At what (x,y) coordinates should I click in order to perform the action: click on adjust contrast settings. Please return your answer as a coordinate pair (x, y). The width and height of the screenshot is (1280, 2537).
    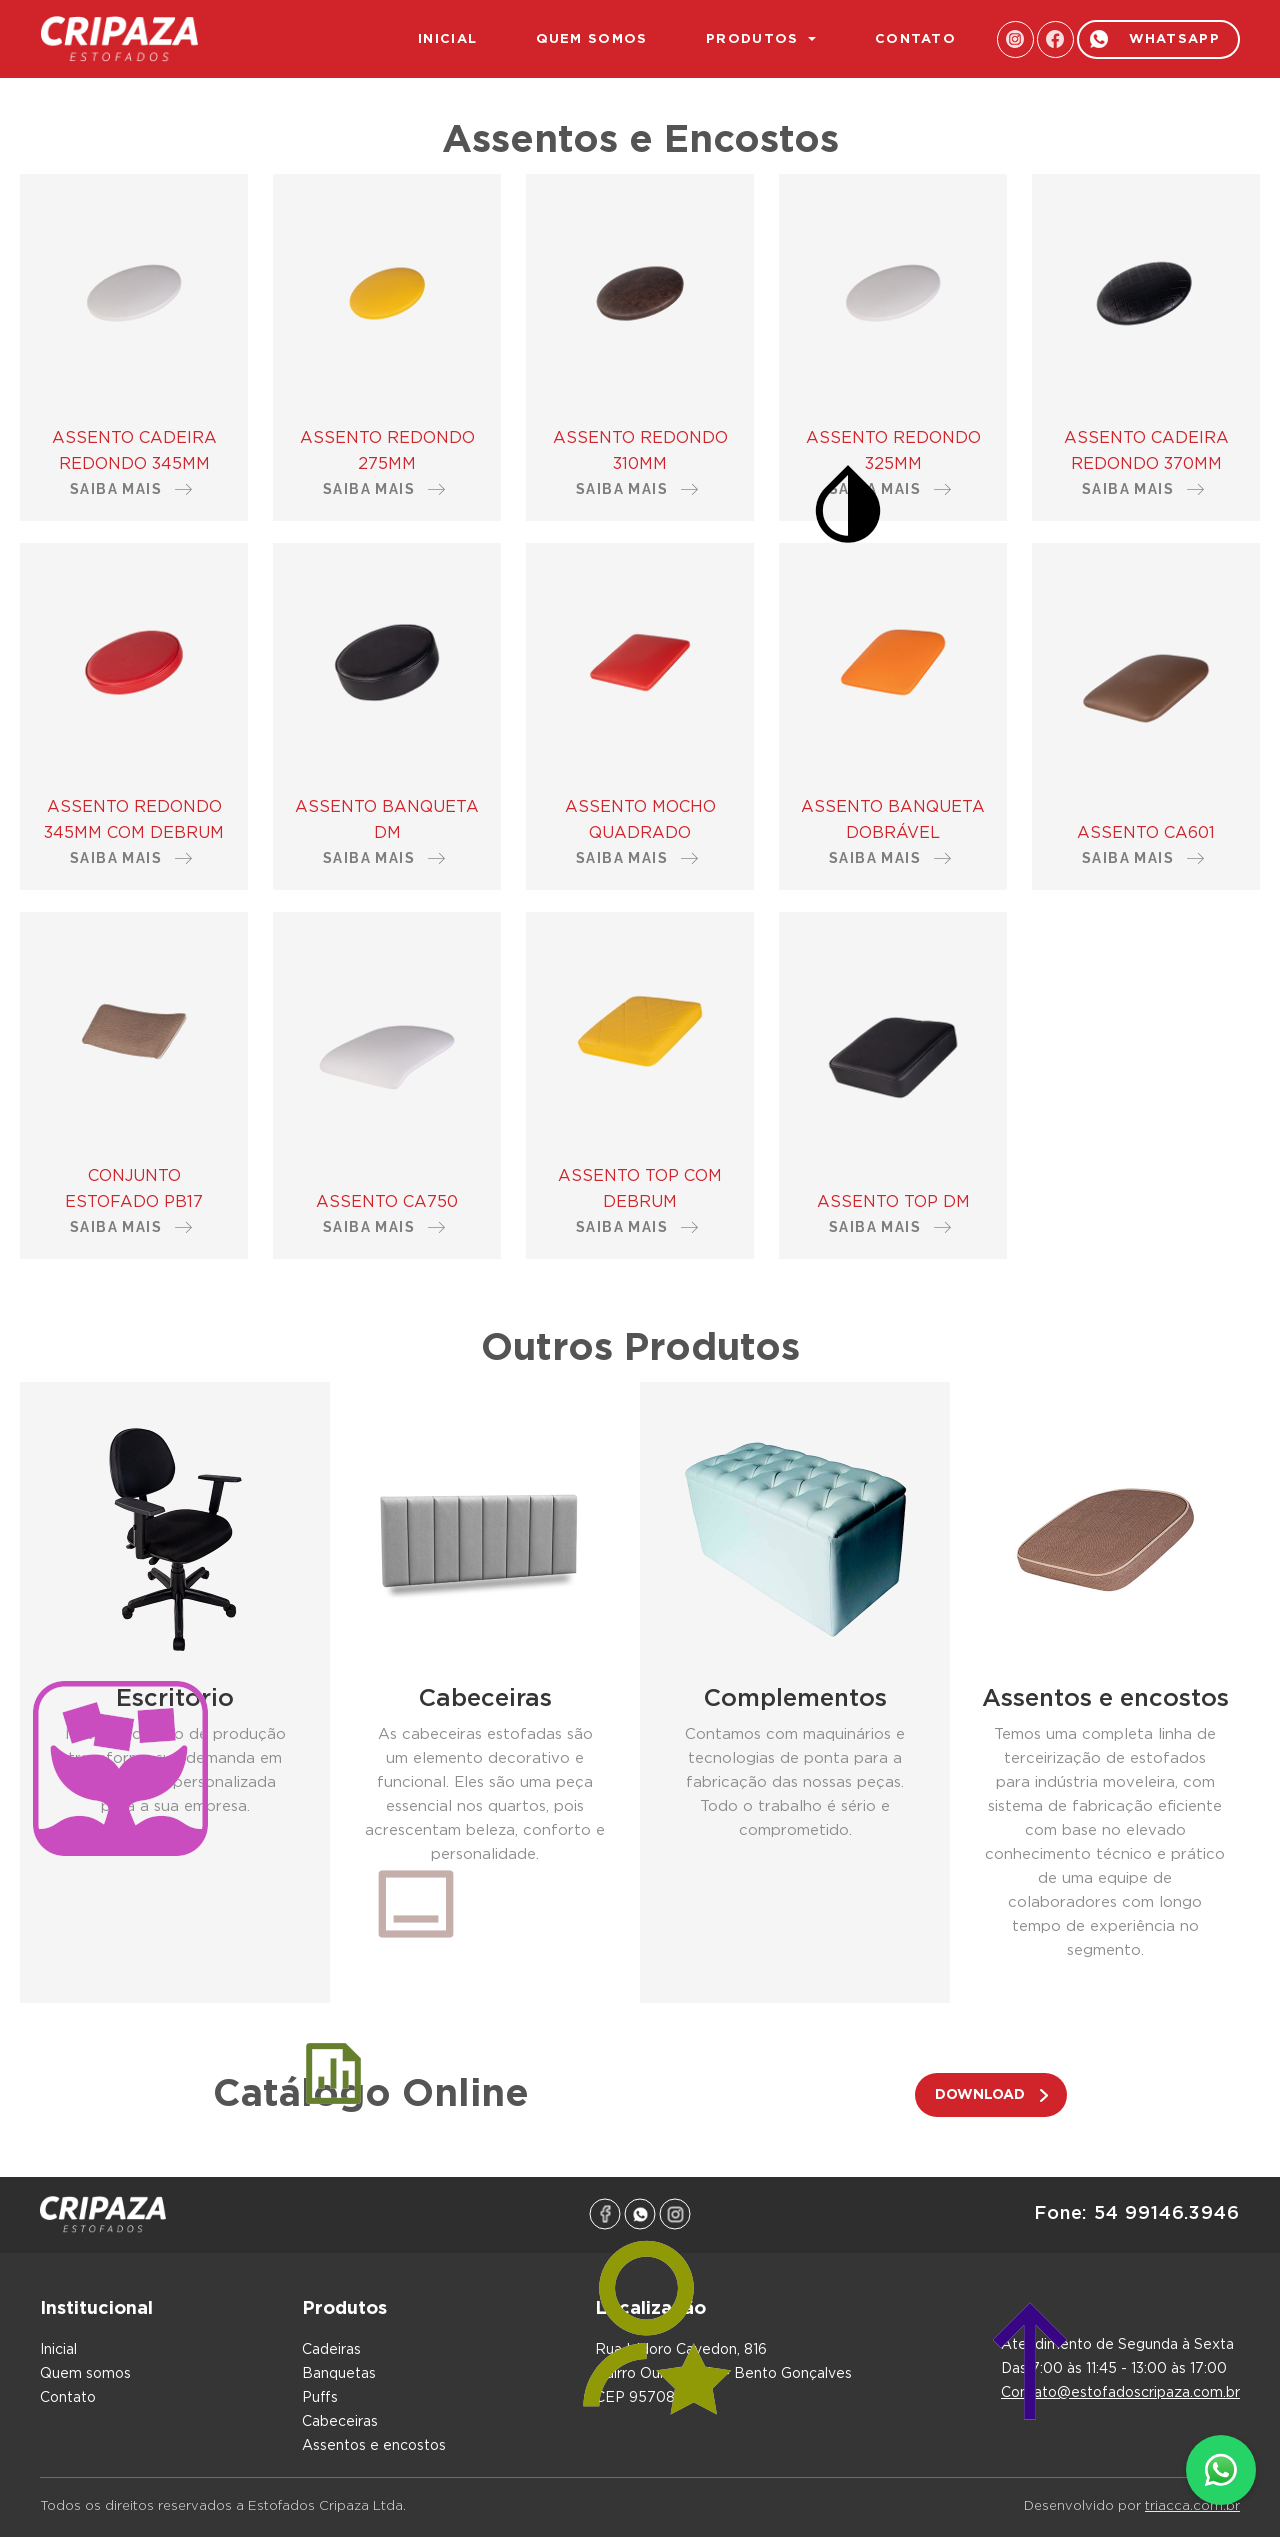
    Looking at the image, I should click on (848, 507).